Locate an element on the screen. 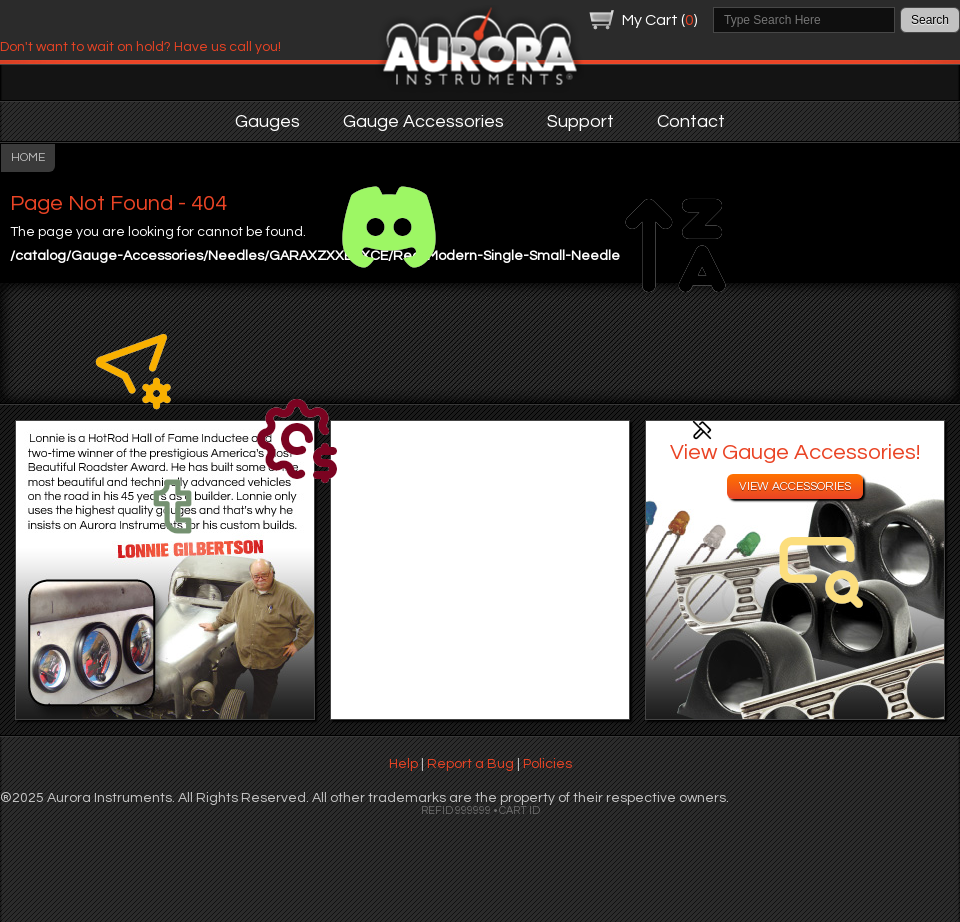  open tumblr app is located at coordinates (172, 506).